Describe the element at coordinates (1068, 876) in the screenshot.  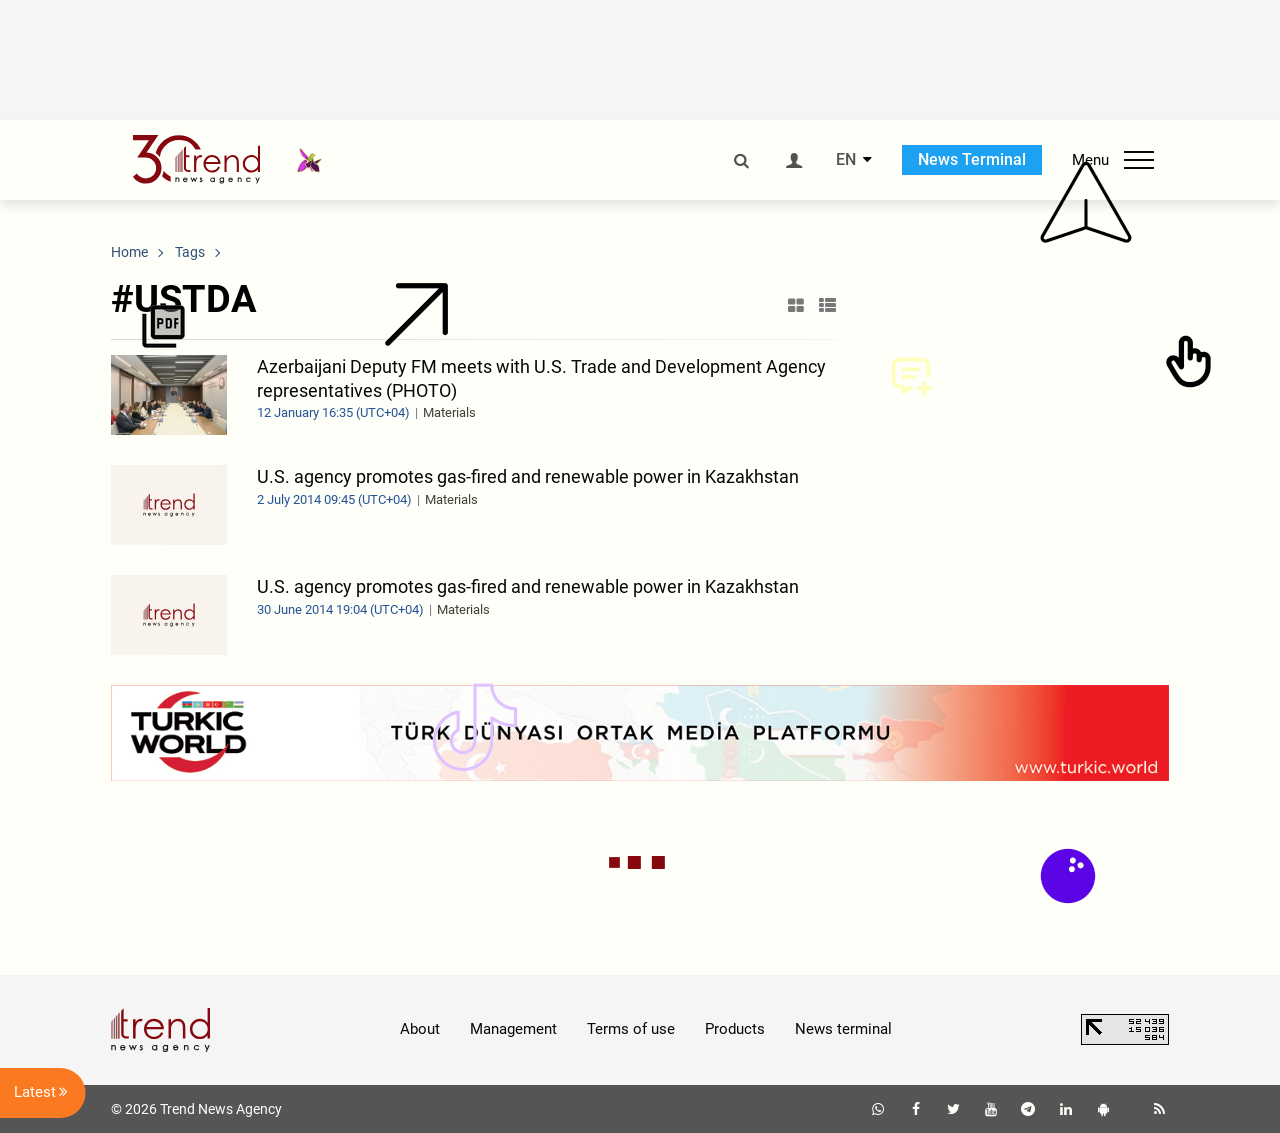
I see `access bowling game or activity` at that location.